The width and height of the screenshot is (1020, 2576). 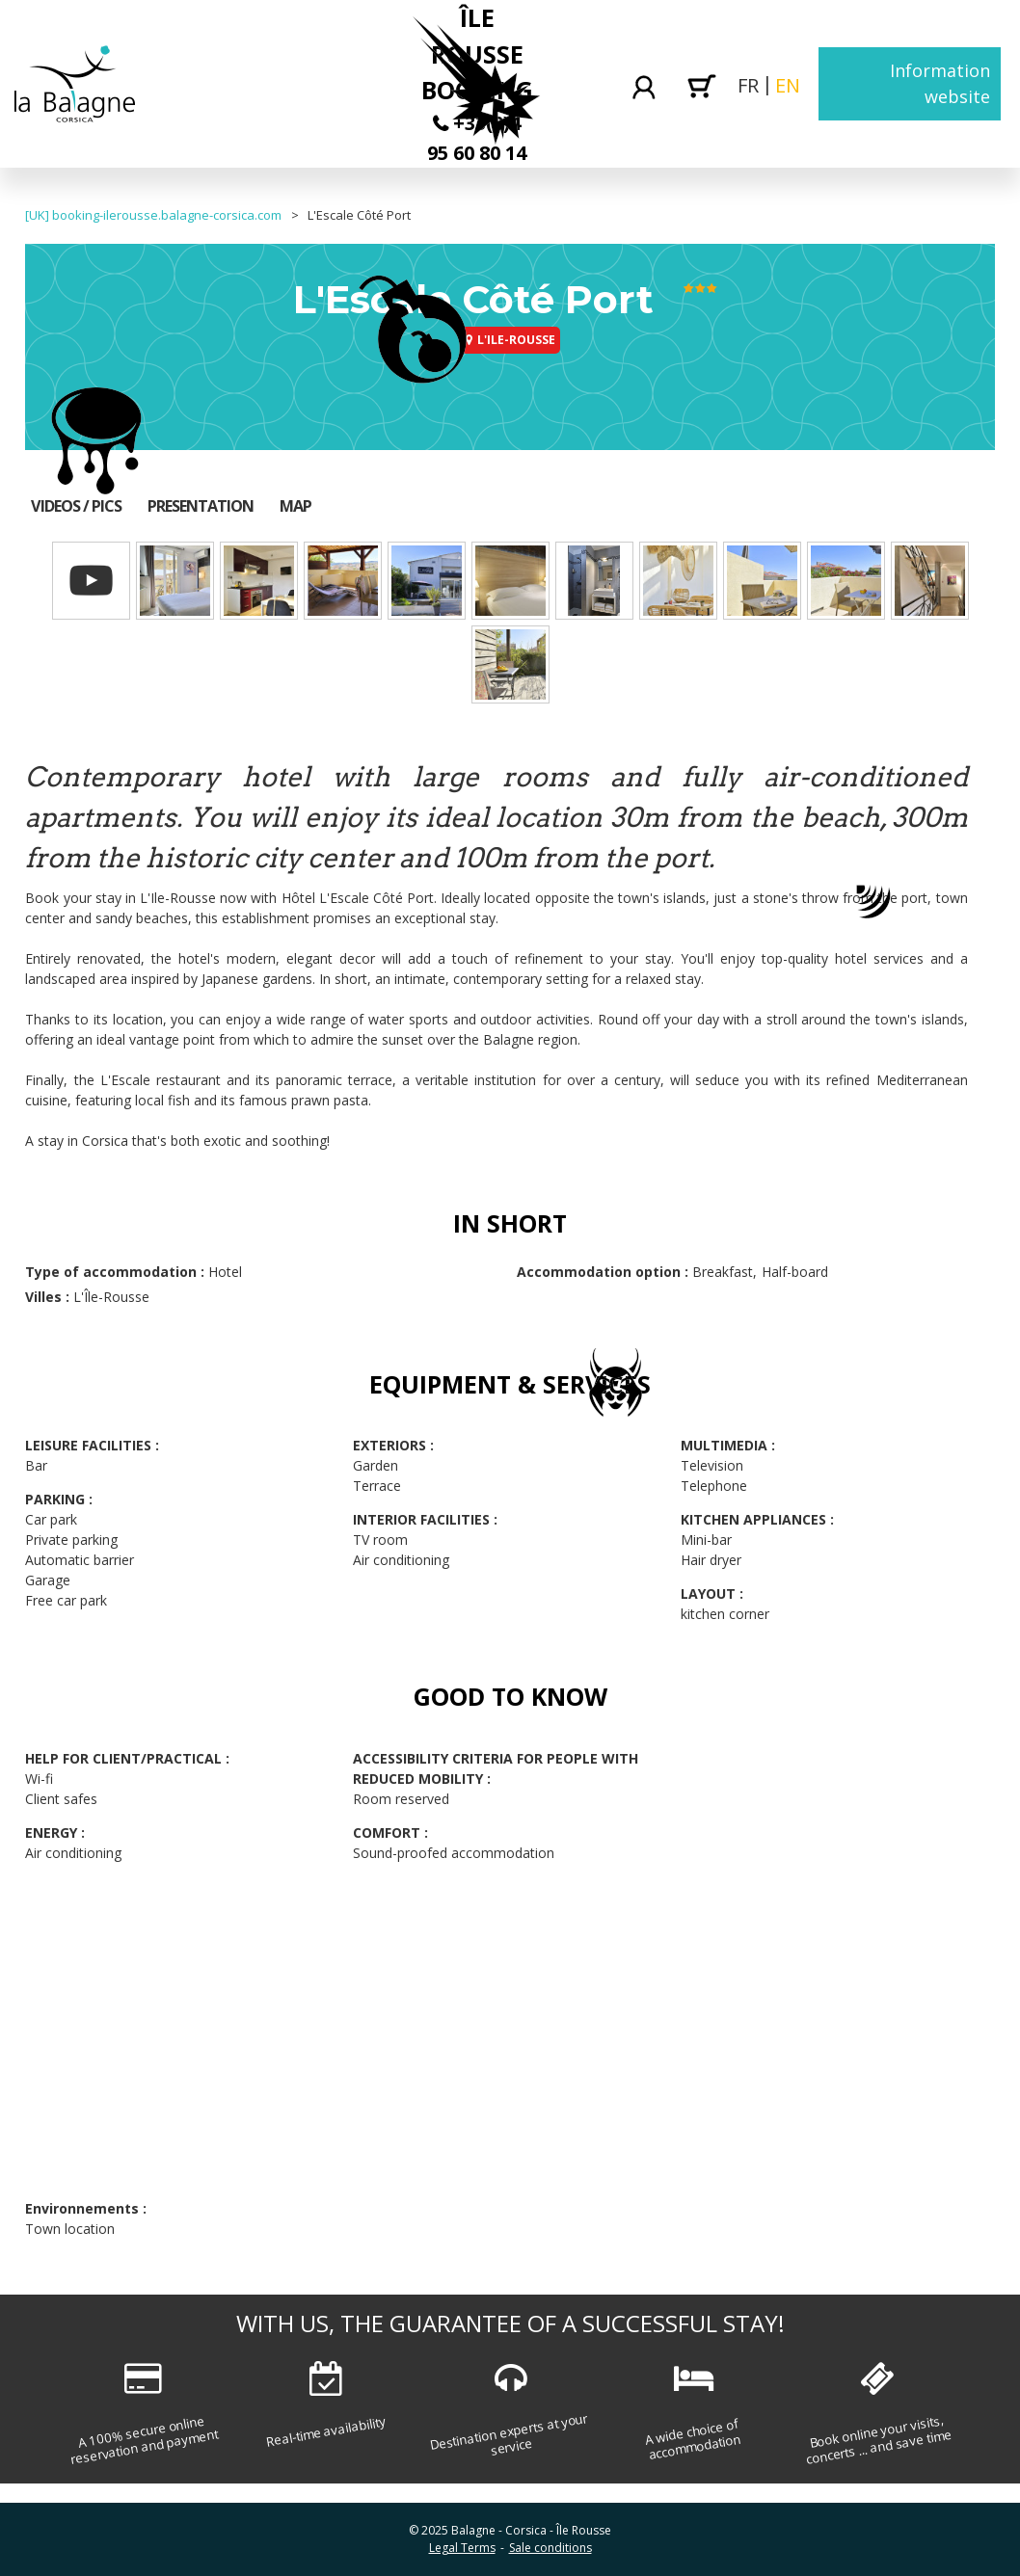 I want to click on deploy cluster bomb weapon in game, so click(x=413, y=330).